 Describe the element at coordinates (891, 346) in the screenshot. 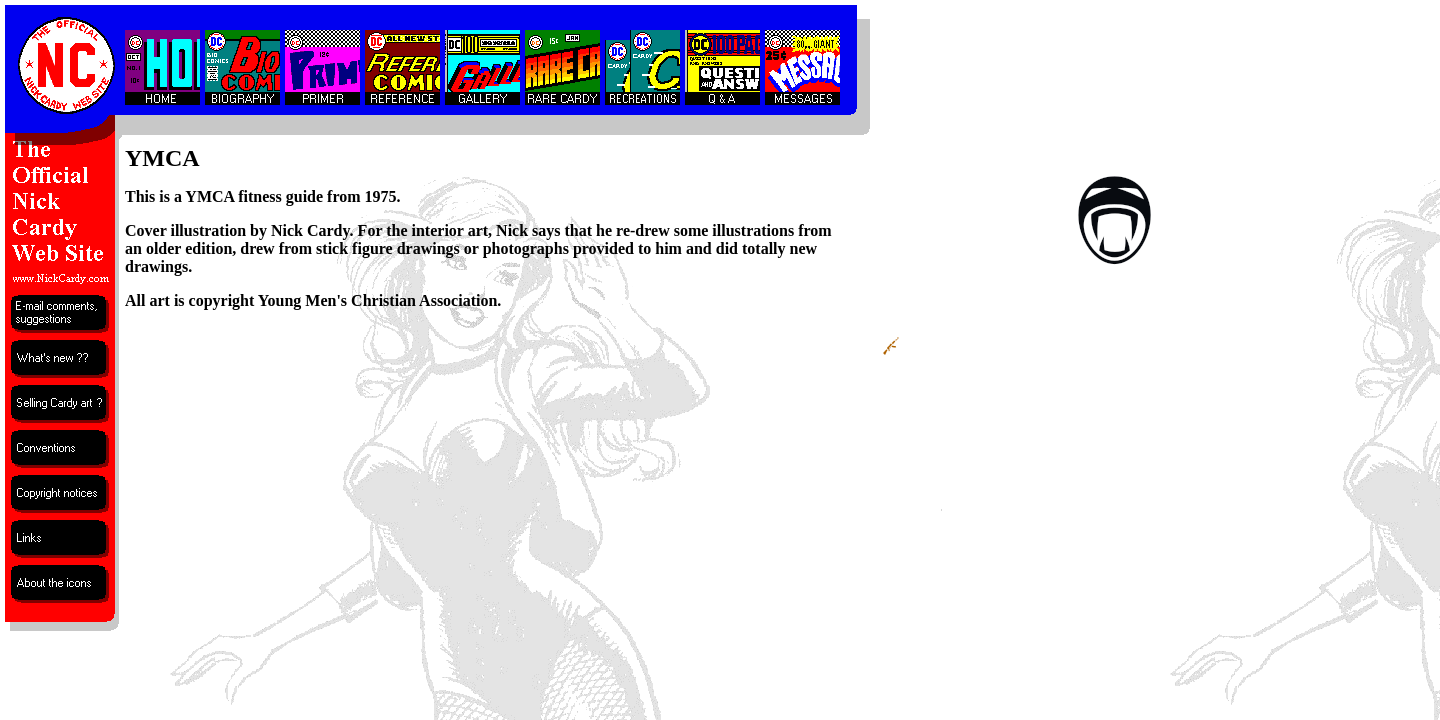

I see `weapon or firearm item in game inventory` at that location.